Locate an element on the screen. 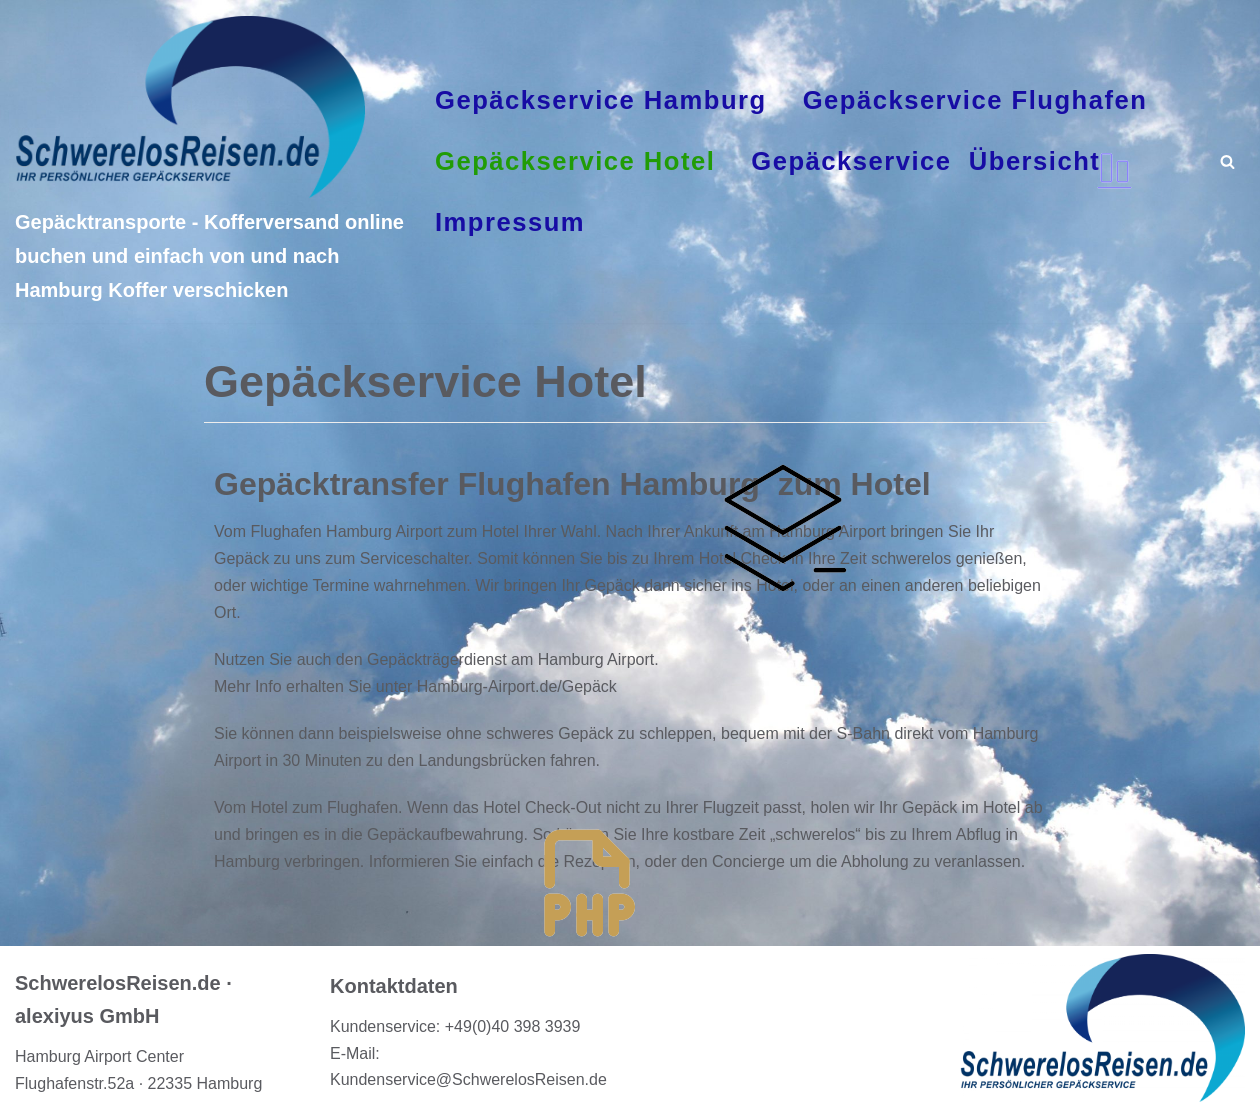 The height and width of the screenshot is (1119, 1260). indicates a PHP file type is located at coordinates (587, 883).